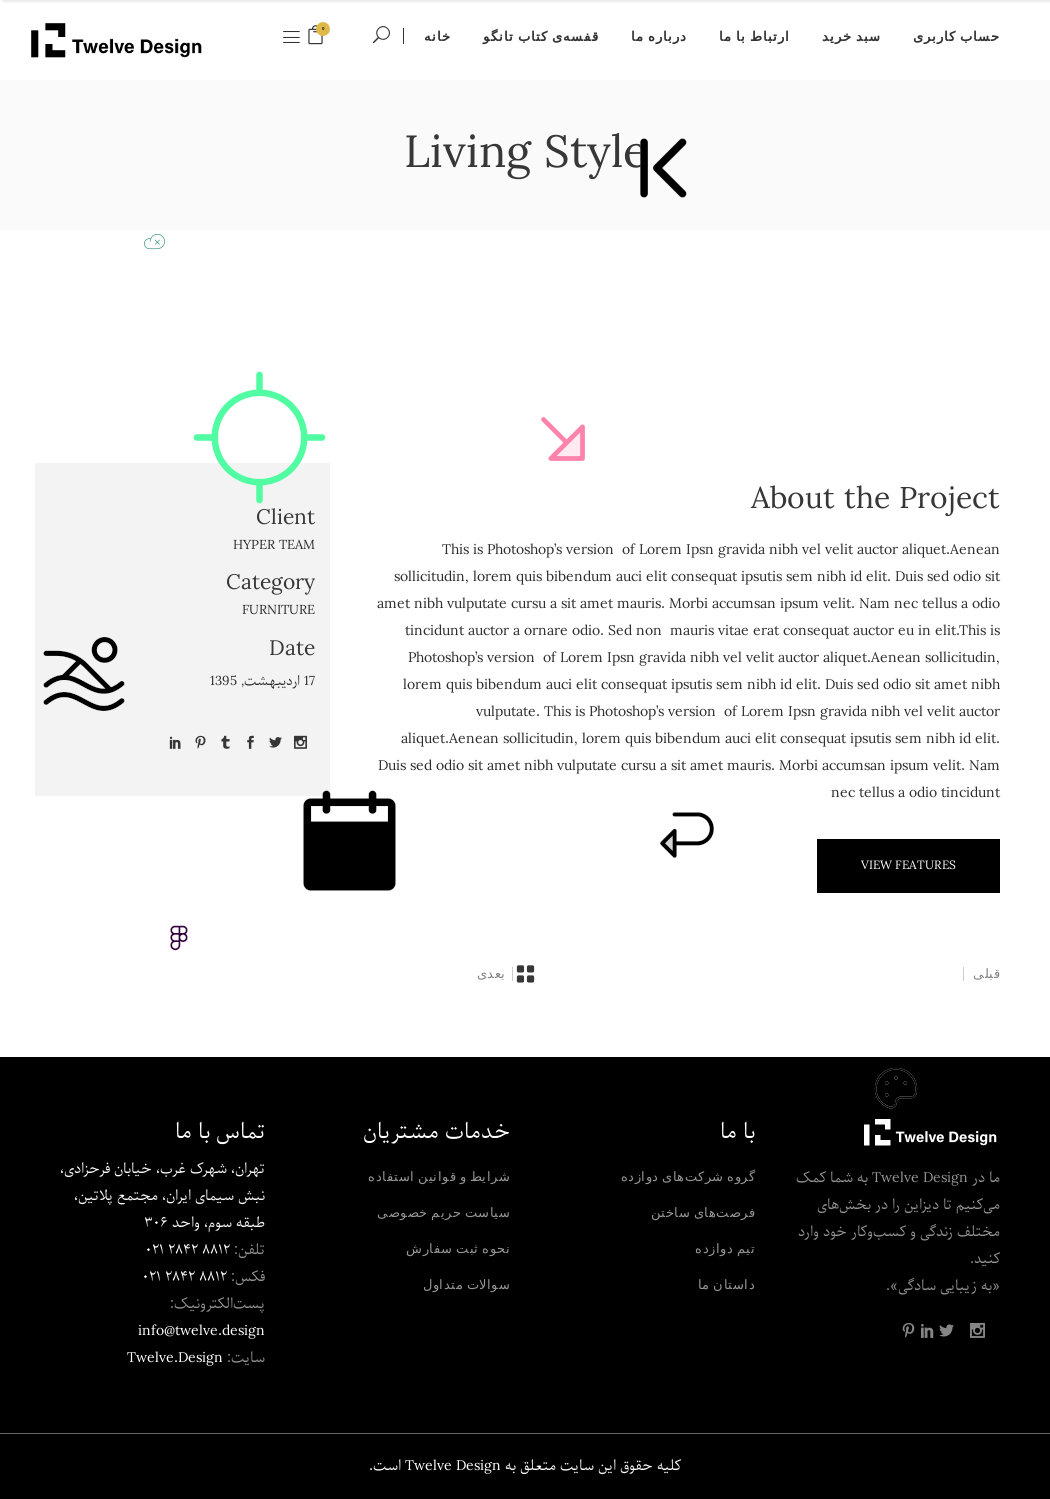  Describe the element at coordinates (687, 833) in the screenshot. I see `undo last action` at that location.